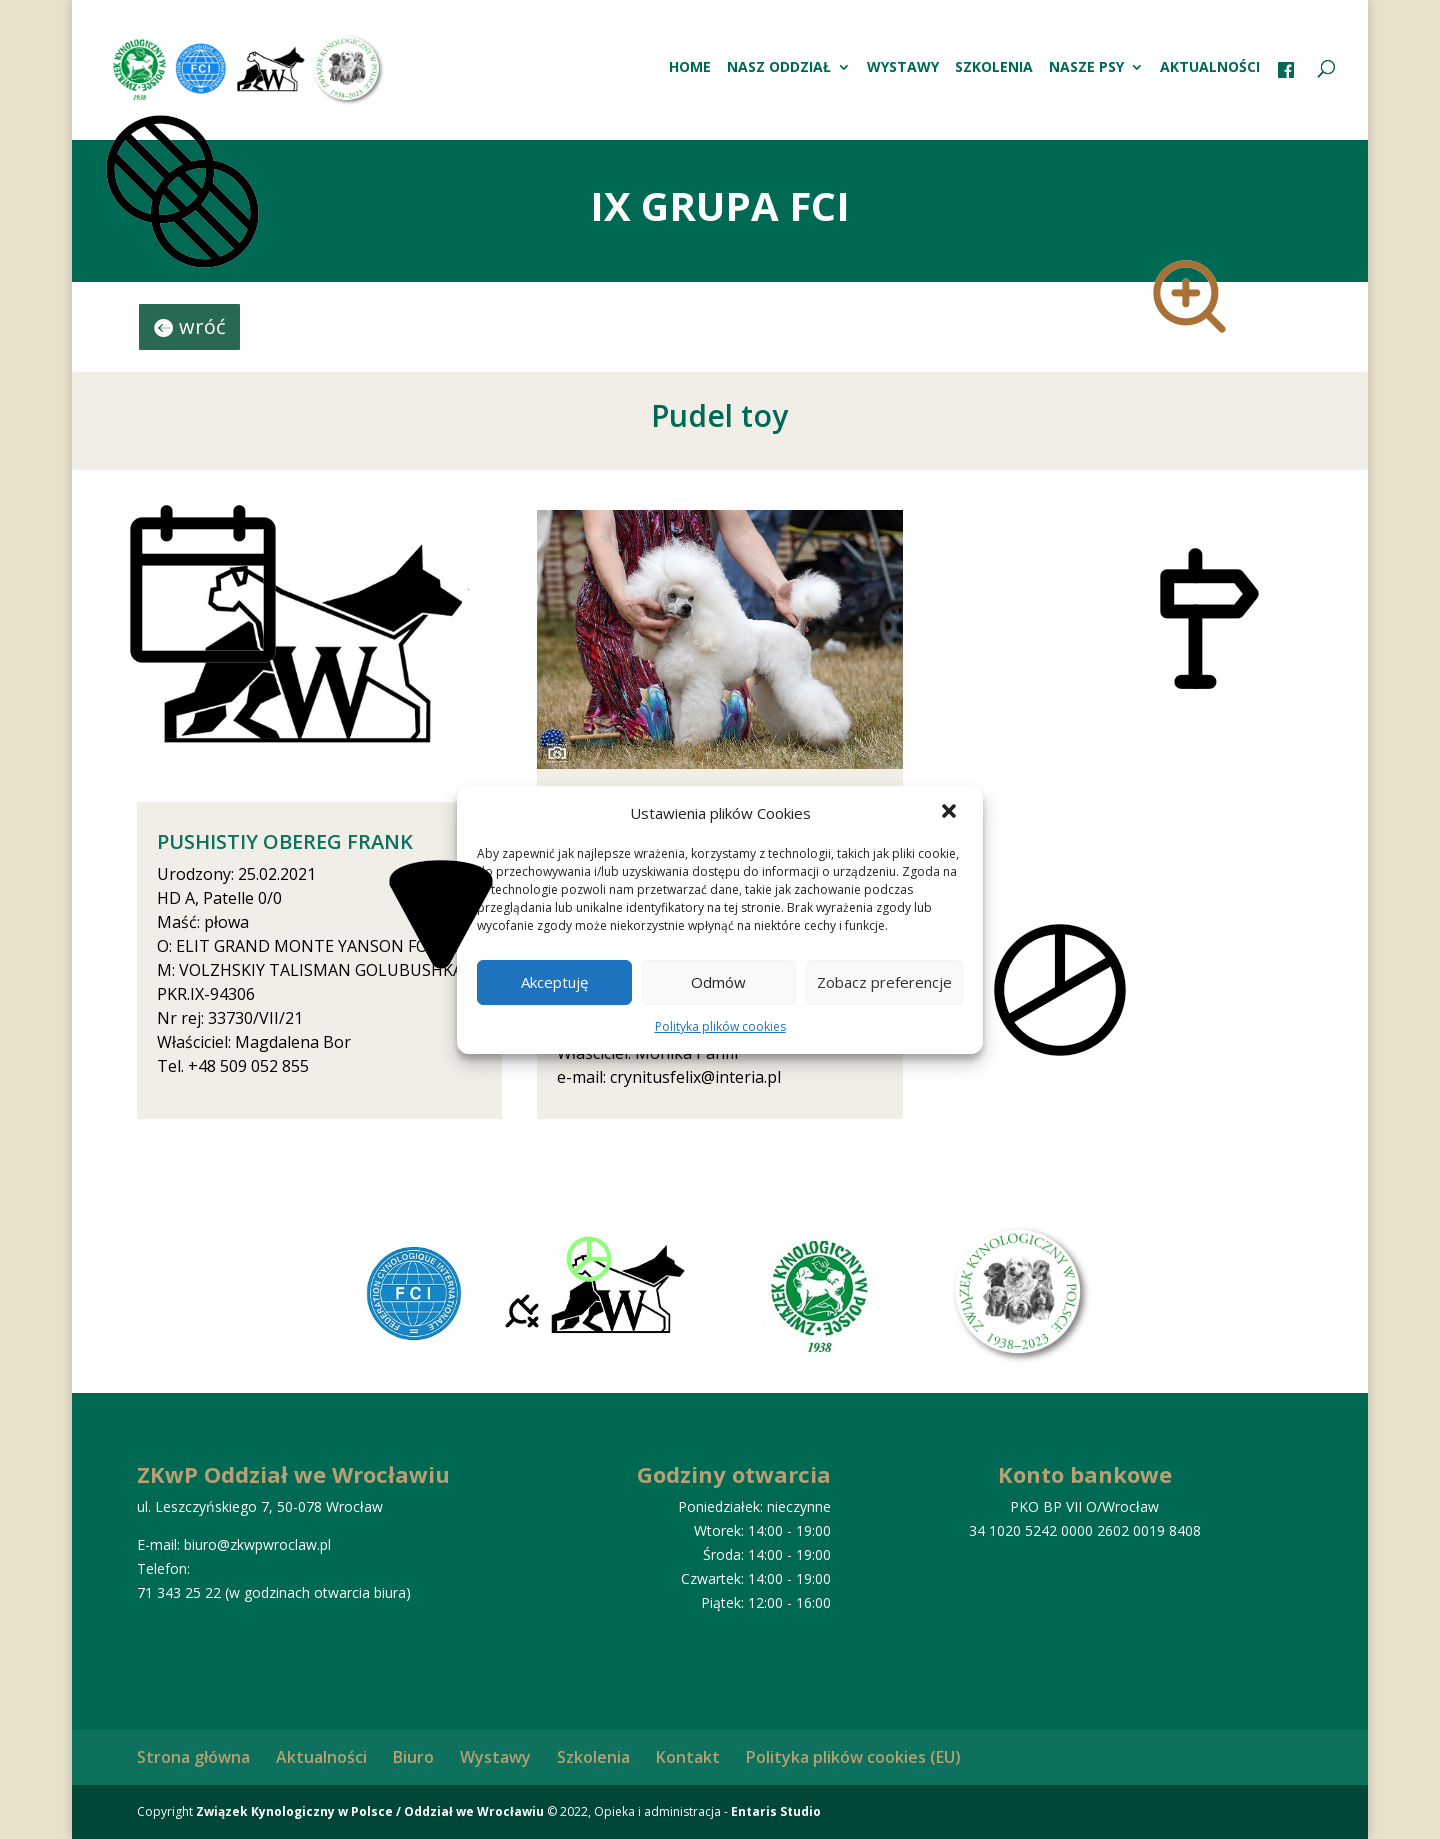  Describe the element at coordinates (182, 191) in the screenshot. I see `merge or combine selected elements` at that location.